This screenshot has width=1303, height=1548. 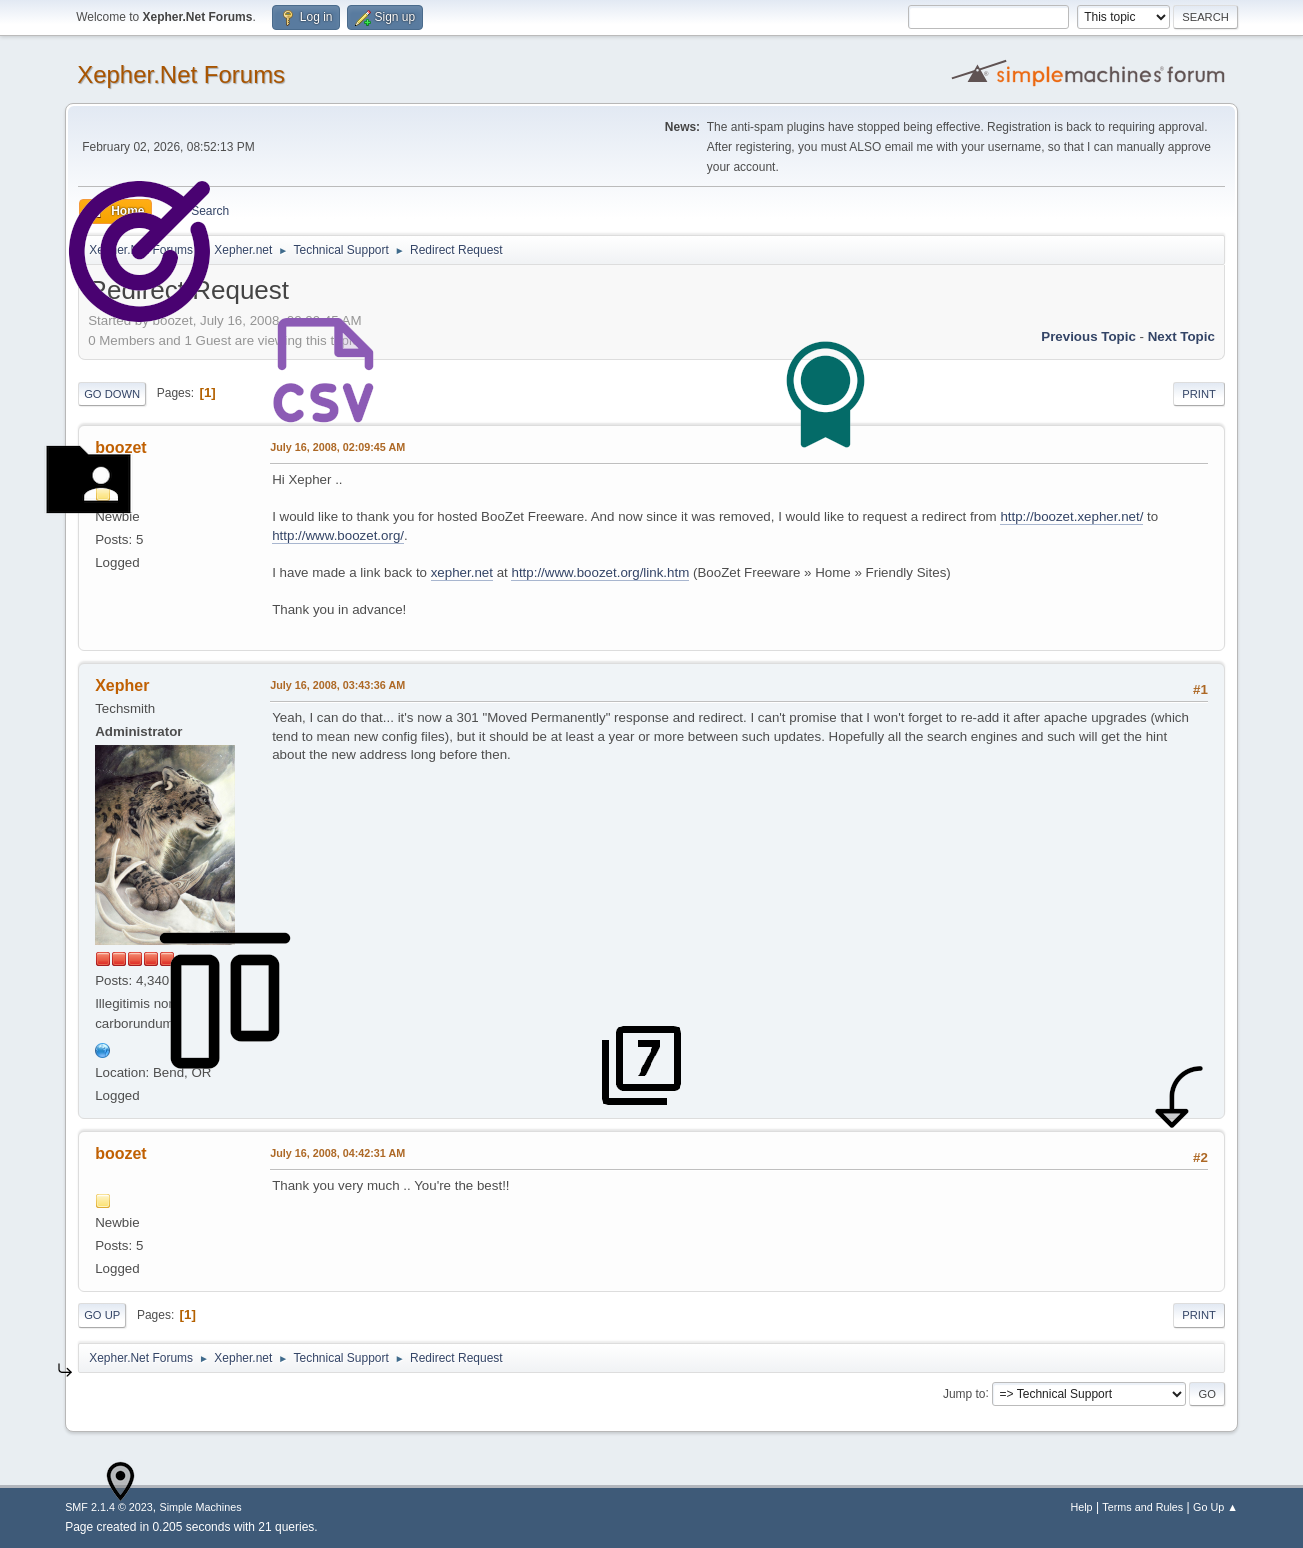 What do you see at coordinates (225, 998) in the screenshot?
I see `align selected elements to the top` at bounding box center [225, 998].